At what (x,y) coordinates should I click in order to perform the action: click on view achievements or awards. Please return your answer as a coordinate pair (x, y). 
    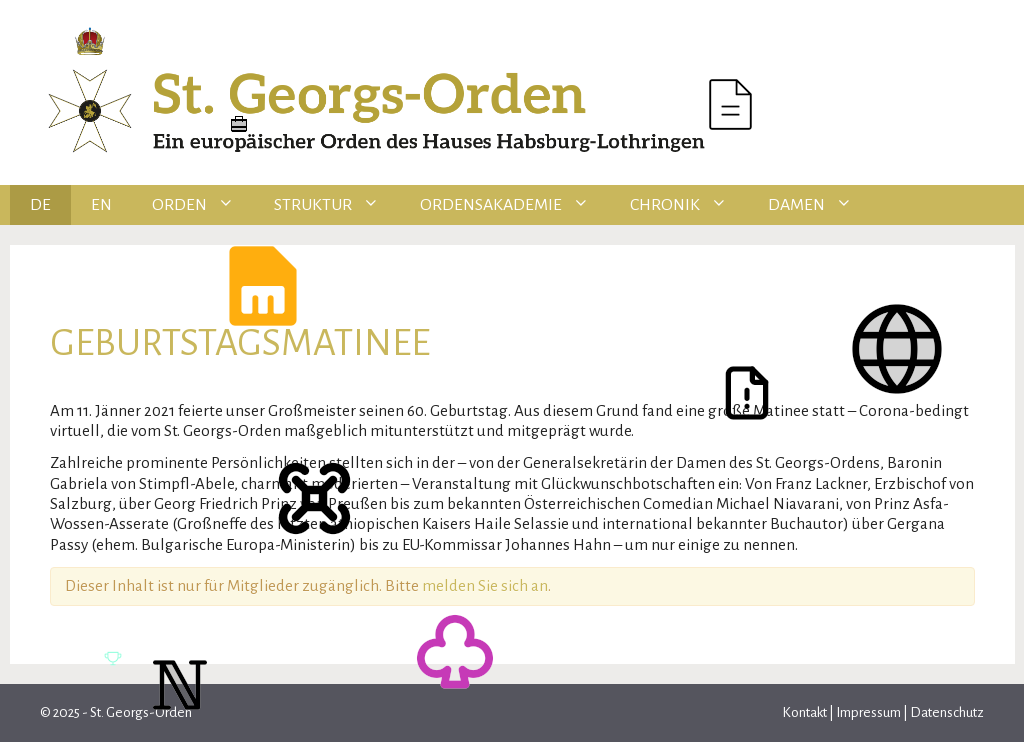
    Looking at the image, I should click on (113, 658).